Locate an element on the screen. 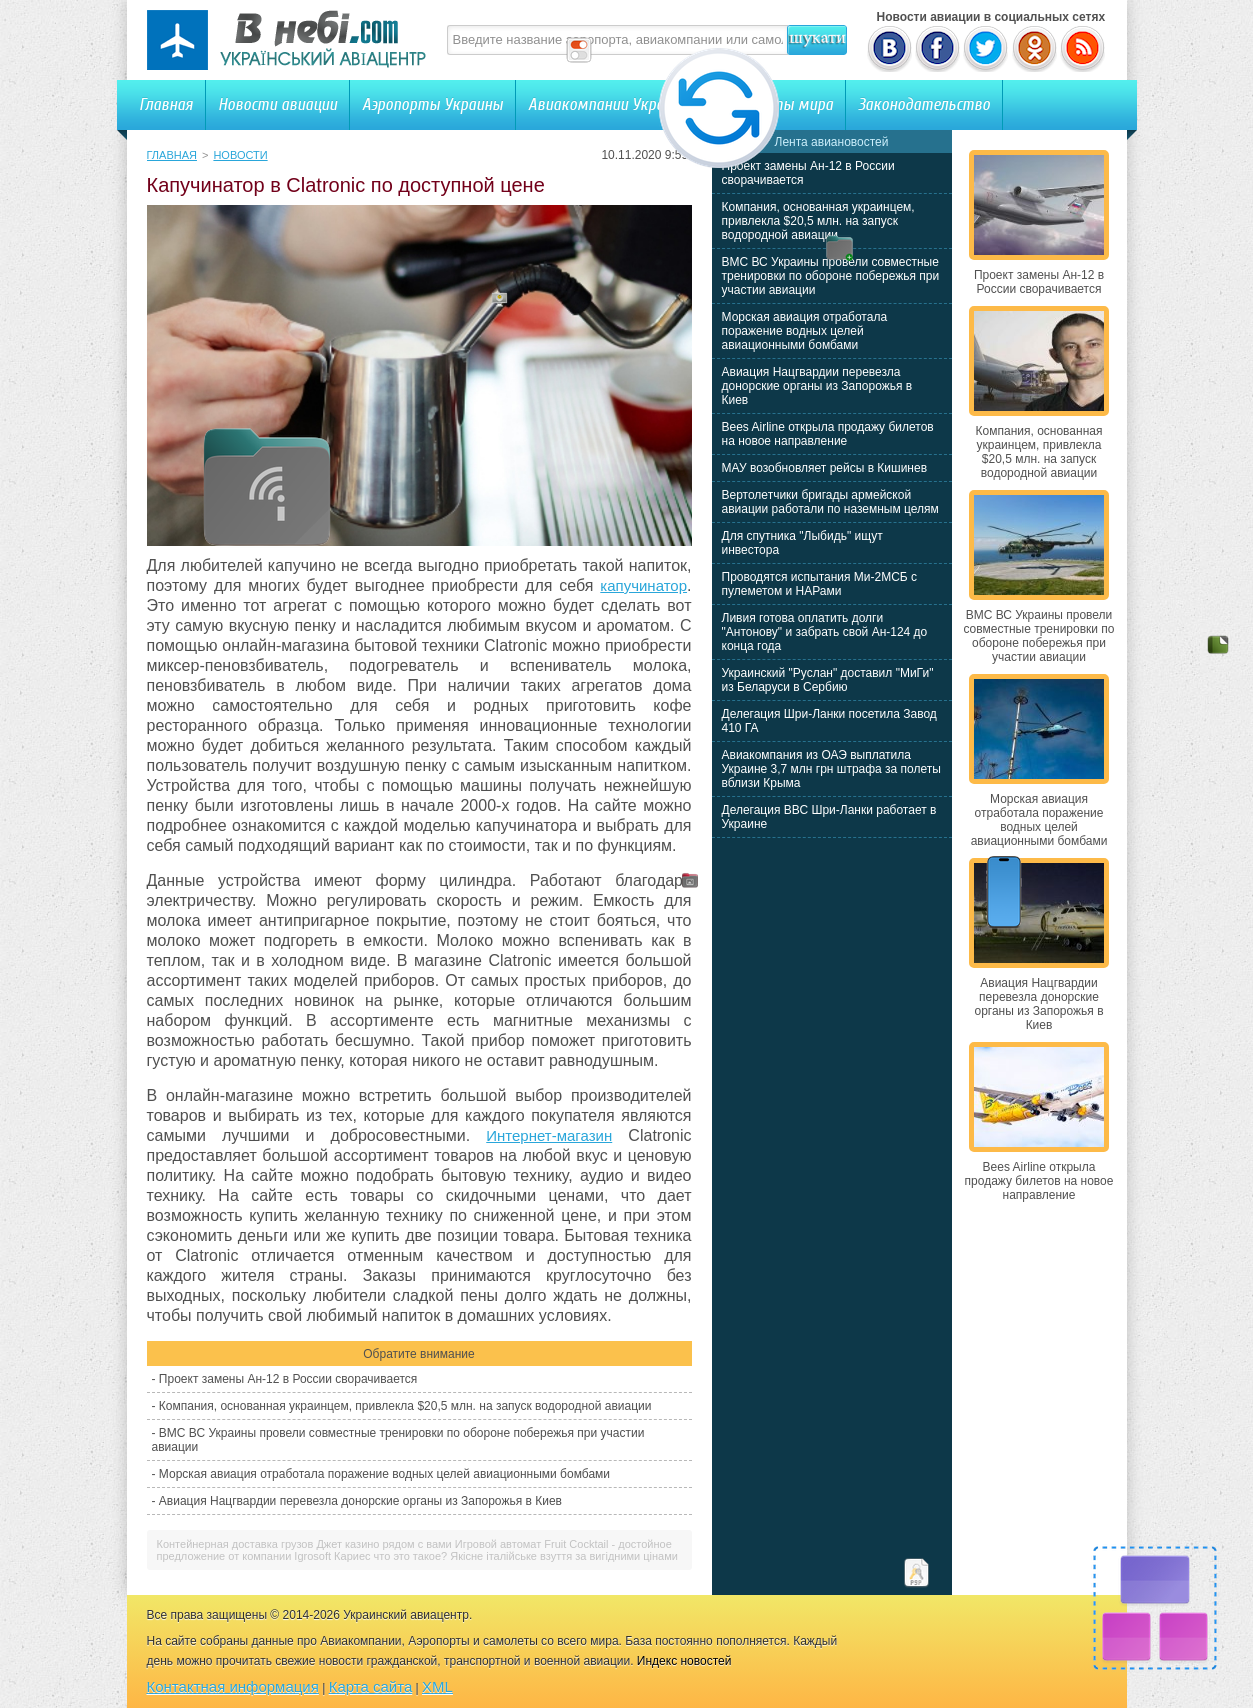  pgp encryption key file is located at coordinates (916, 1572).